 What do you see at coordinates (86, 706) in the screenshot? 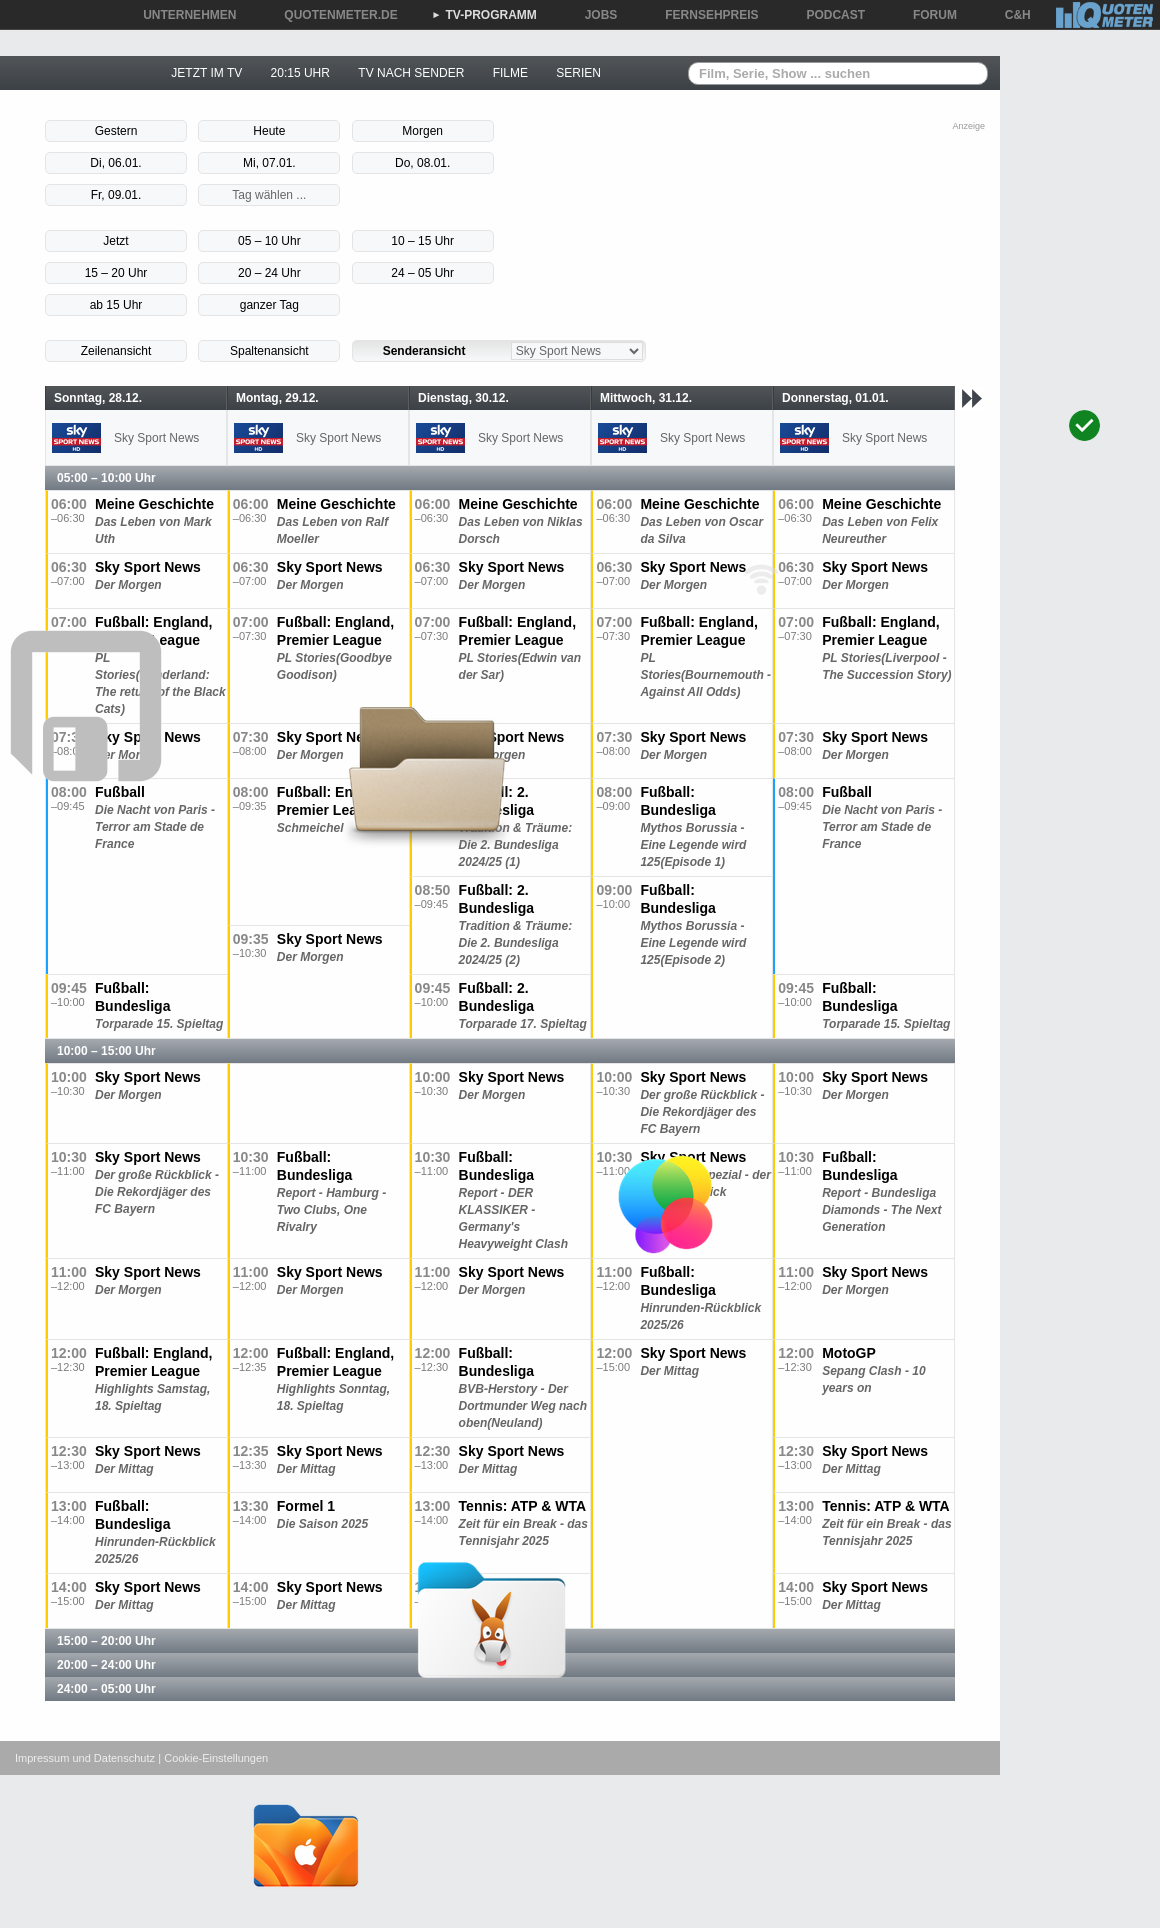
I see `save current file or document` at bounding box center [86, 706].